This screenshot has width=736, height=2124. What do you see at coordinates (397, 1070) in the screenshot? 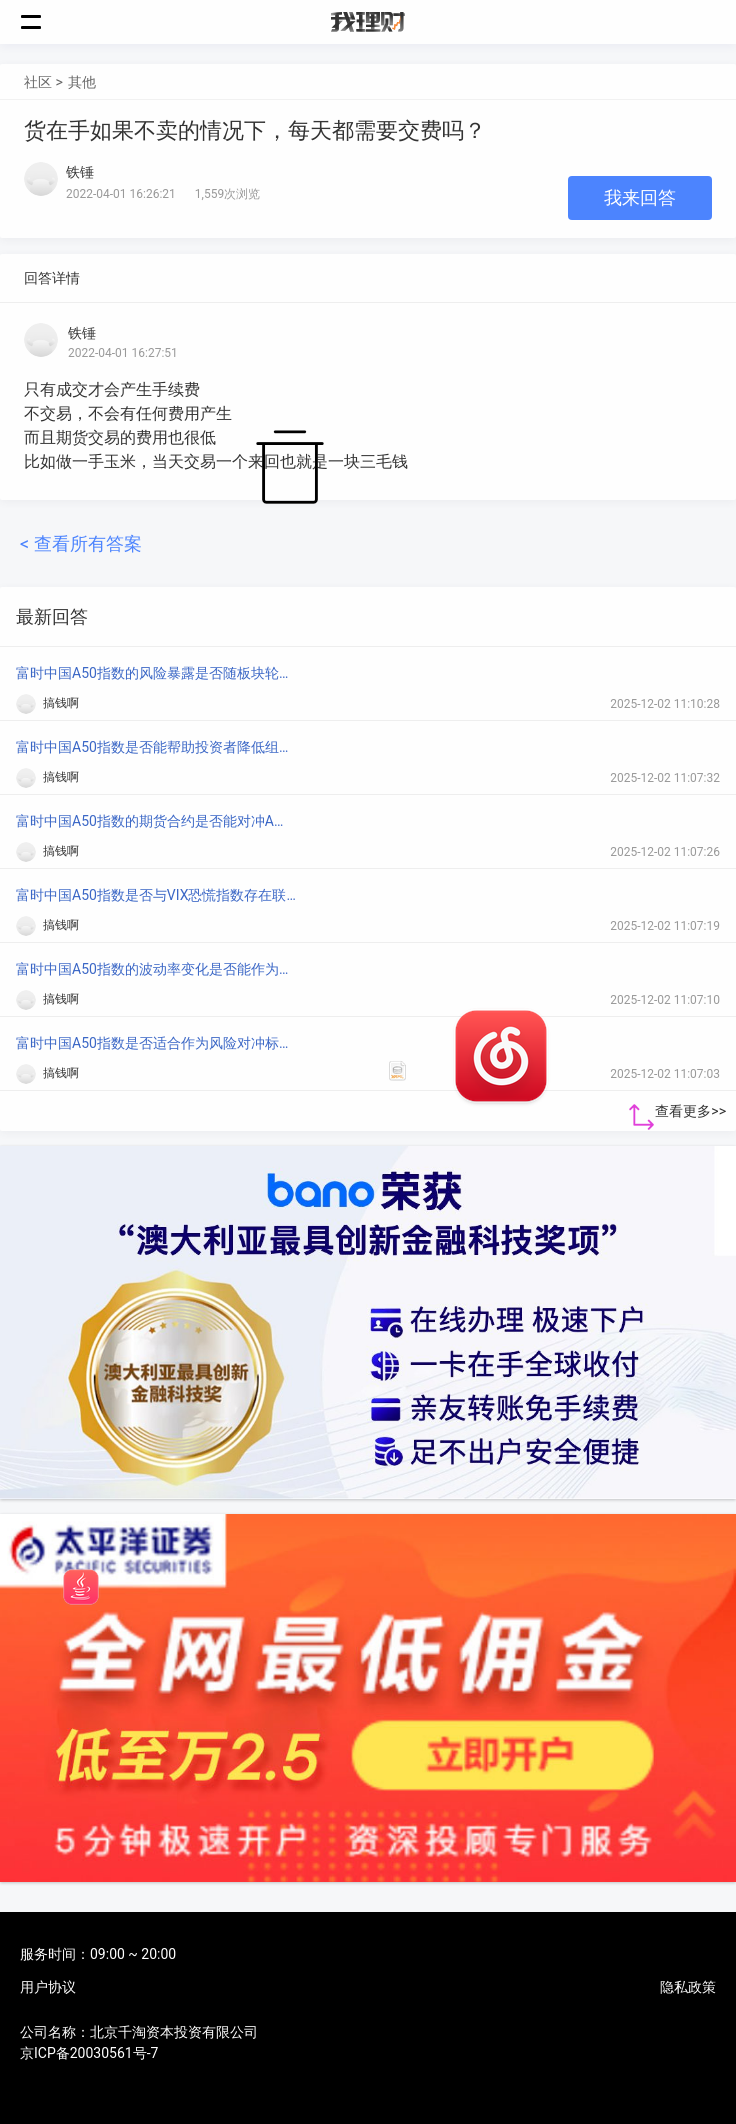
I see `a yaml configuration file` at bounding box center [397, 1070].